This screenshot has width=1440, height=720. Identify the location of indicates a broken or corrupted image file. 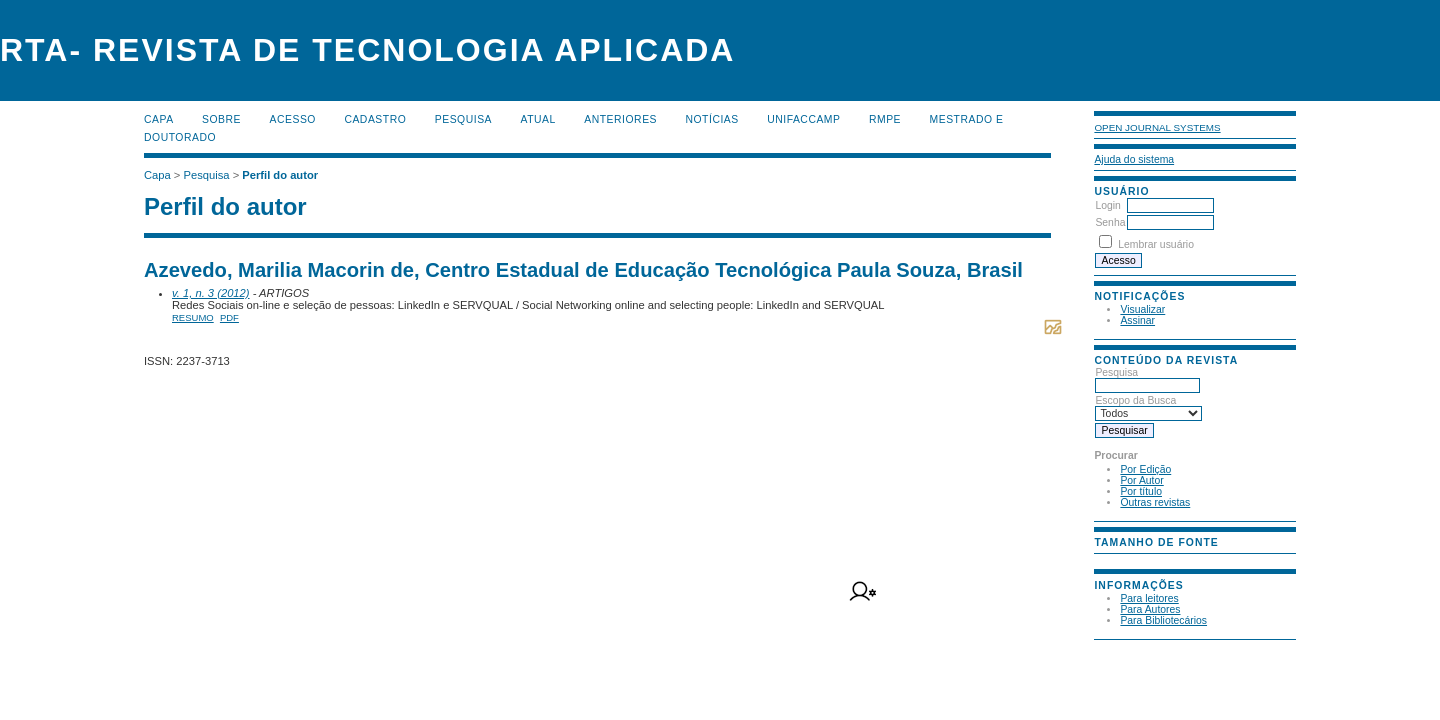
(1053, 327).